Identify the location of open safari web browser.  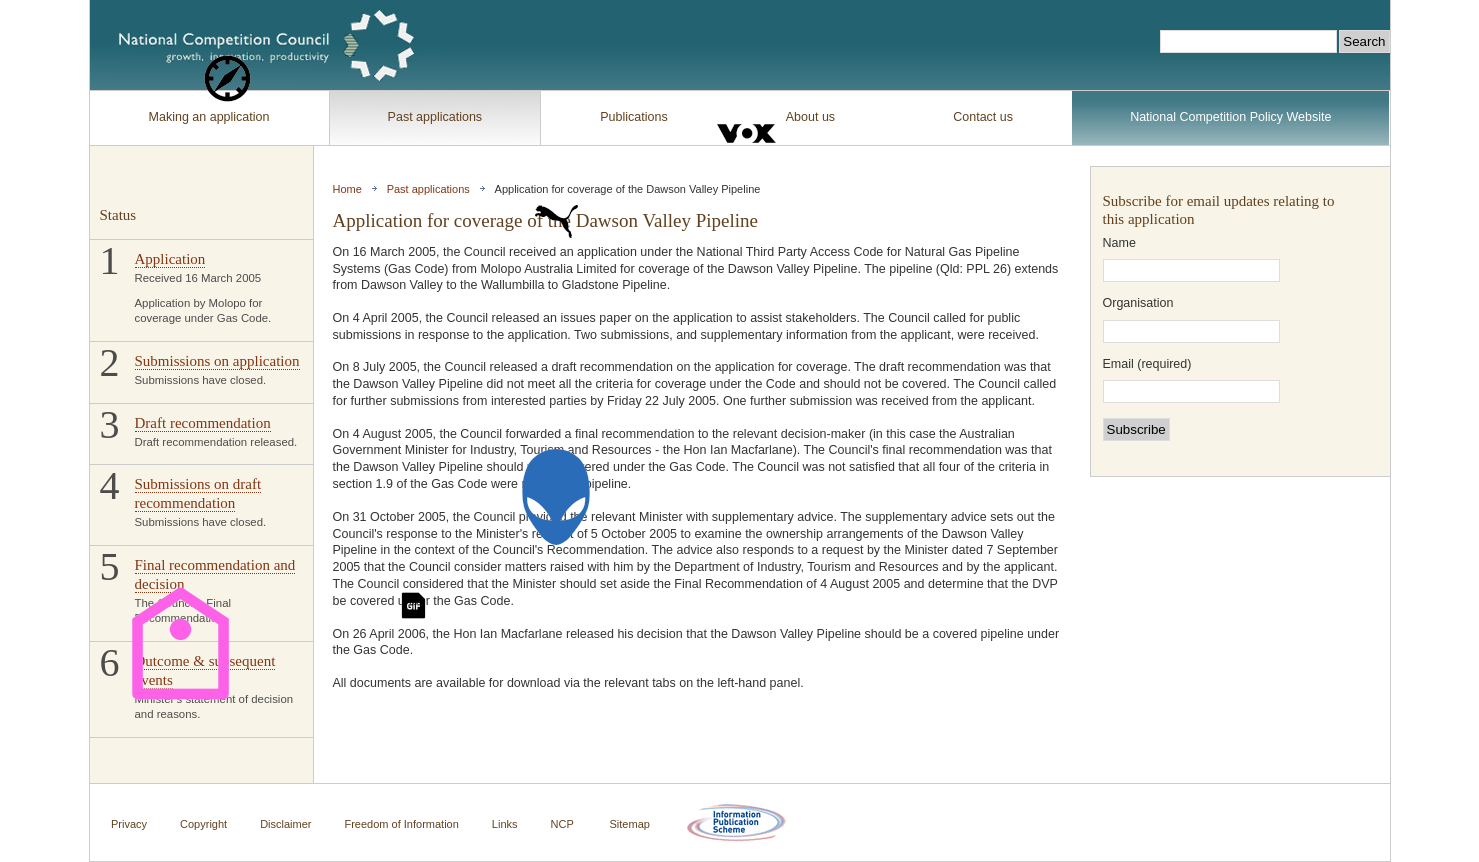
(227, 78).